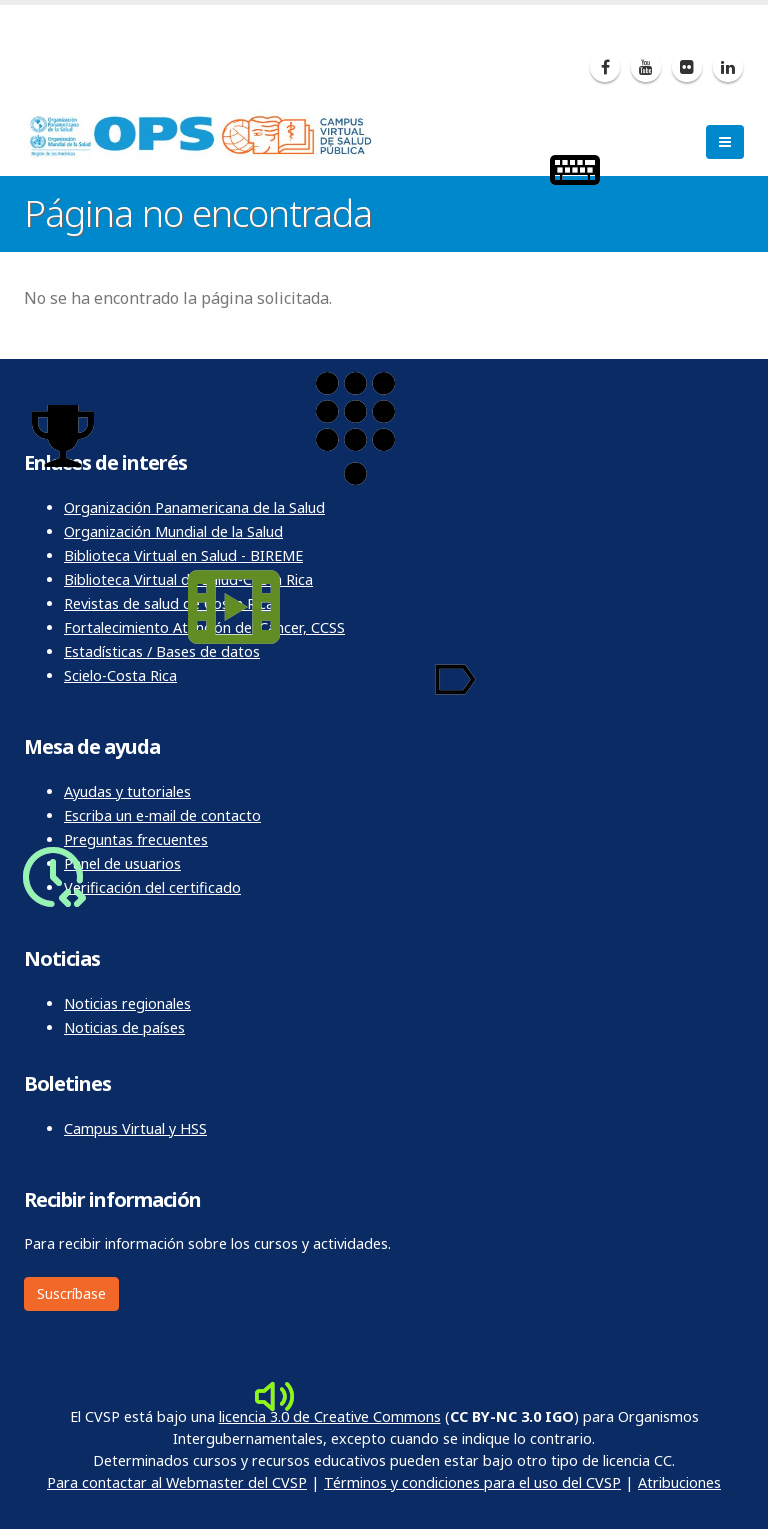  What do you see at coordinates (234, 607) in the screenshot?
I see `play video or movie content` at bounding box center [234, 607].